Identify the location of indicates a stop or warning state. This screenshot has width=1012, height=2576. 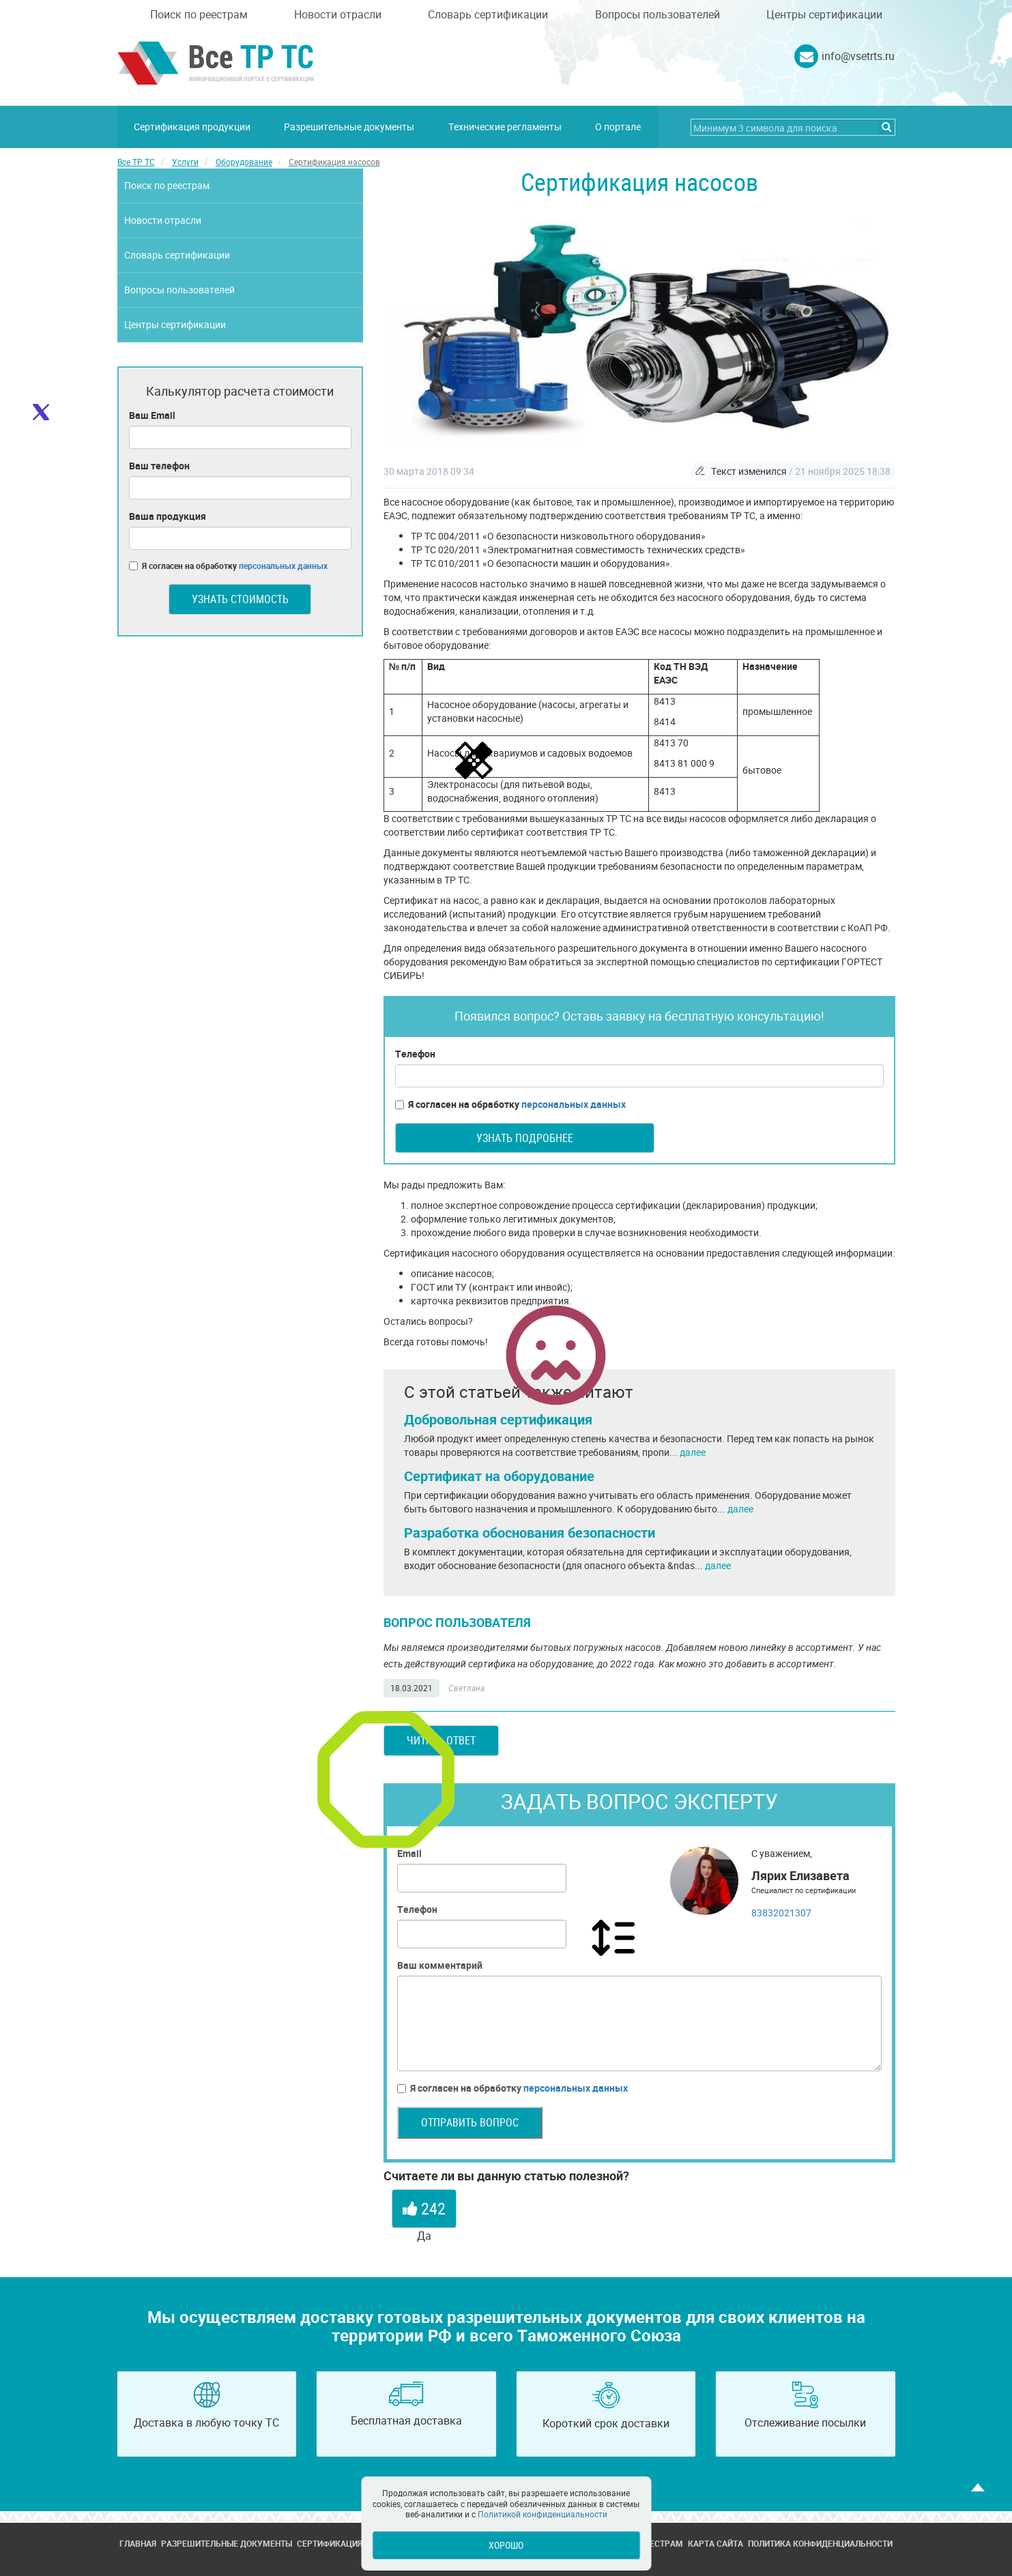
(386, 1779).